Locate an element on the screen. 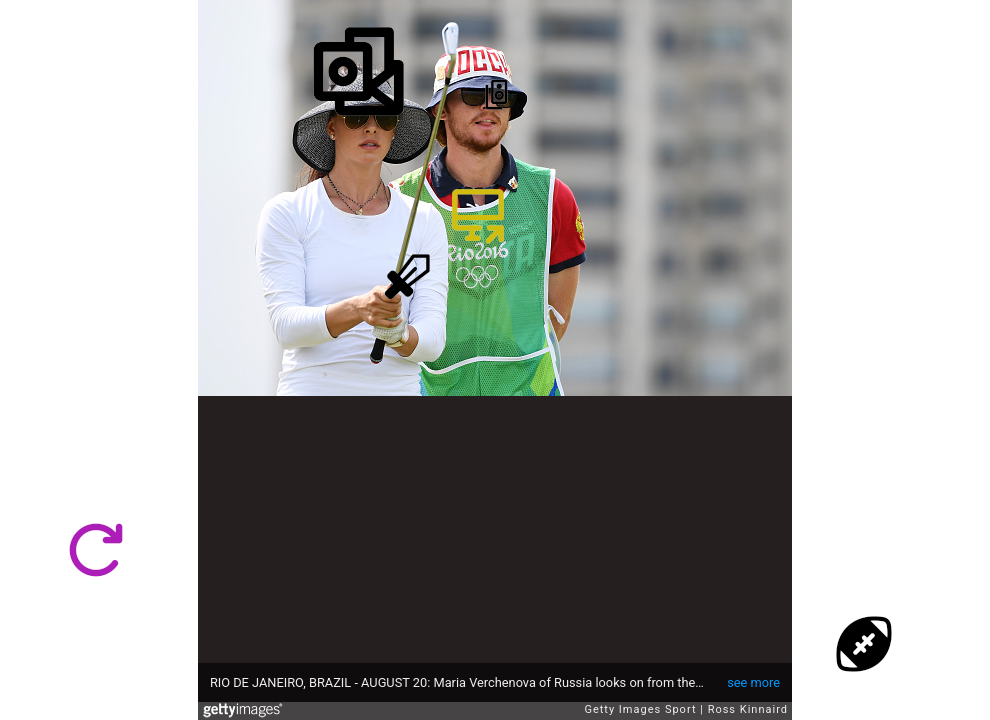 This screenshot has width=990, height=720. access sports scores and updates is located at coordinates (864, 644).